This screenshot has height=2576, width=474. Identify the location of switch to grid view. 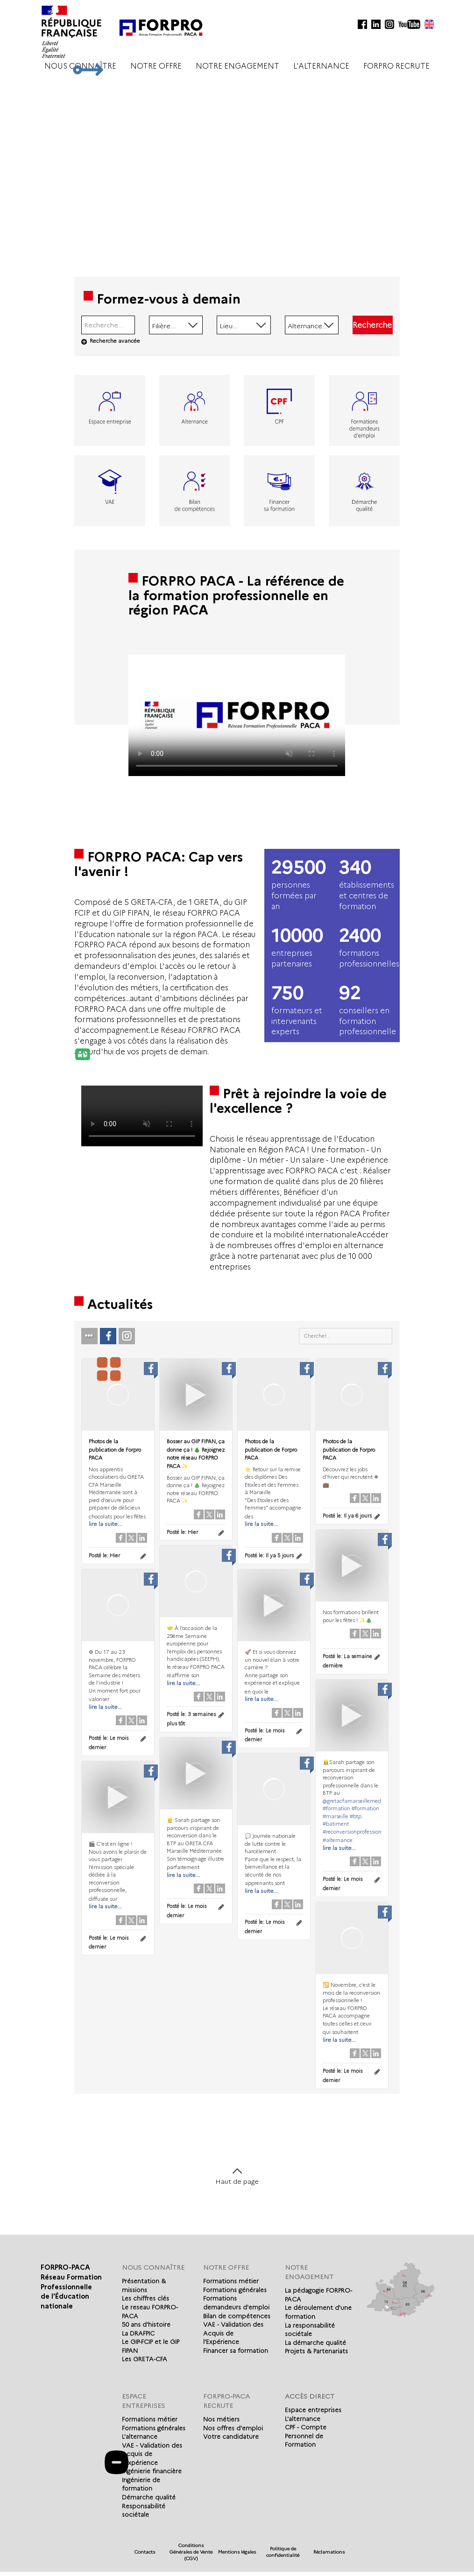
(109, 1369).